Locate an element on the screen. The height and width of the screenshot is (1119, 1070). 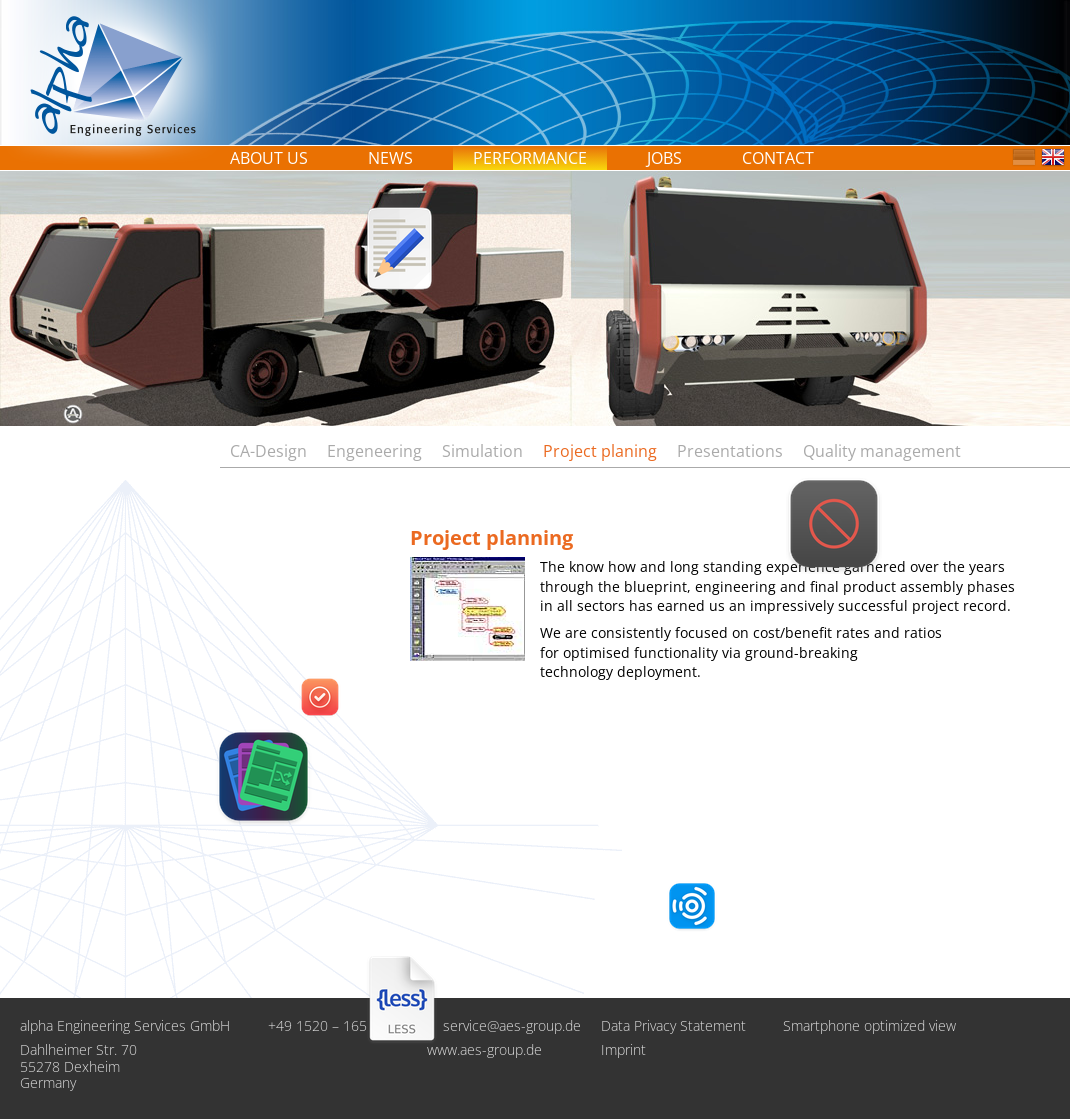
open dconf editor to modify system configuration settings is located at coordinates (320, 697).